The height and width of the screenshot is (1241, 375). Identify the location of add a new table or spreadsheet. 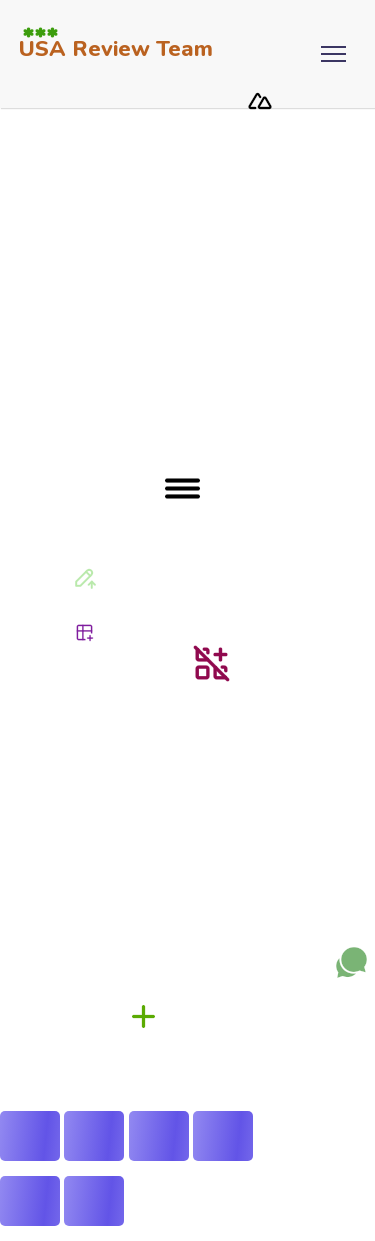
(84, 632).